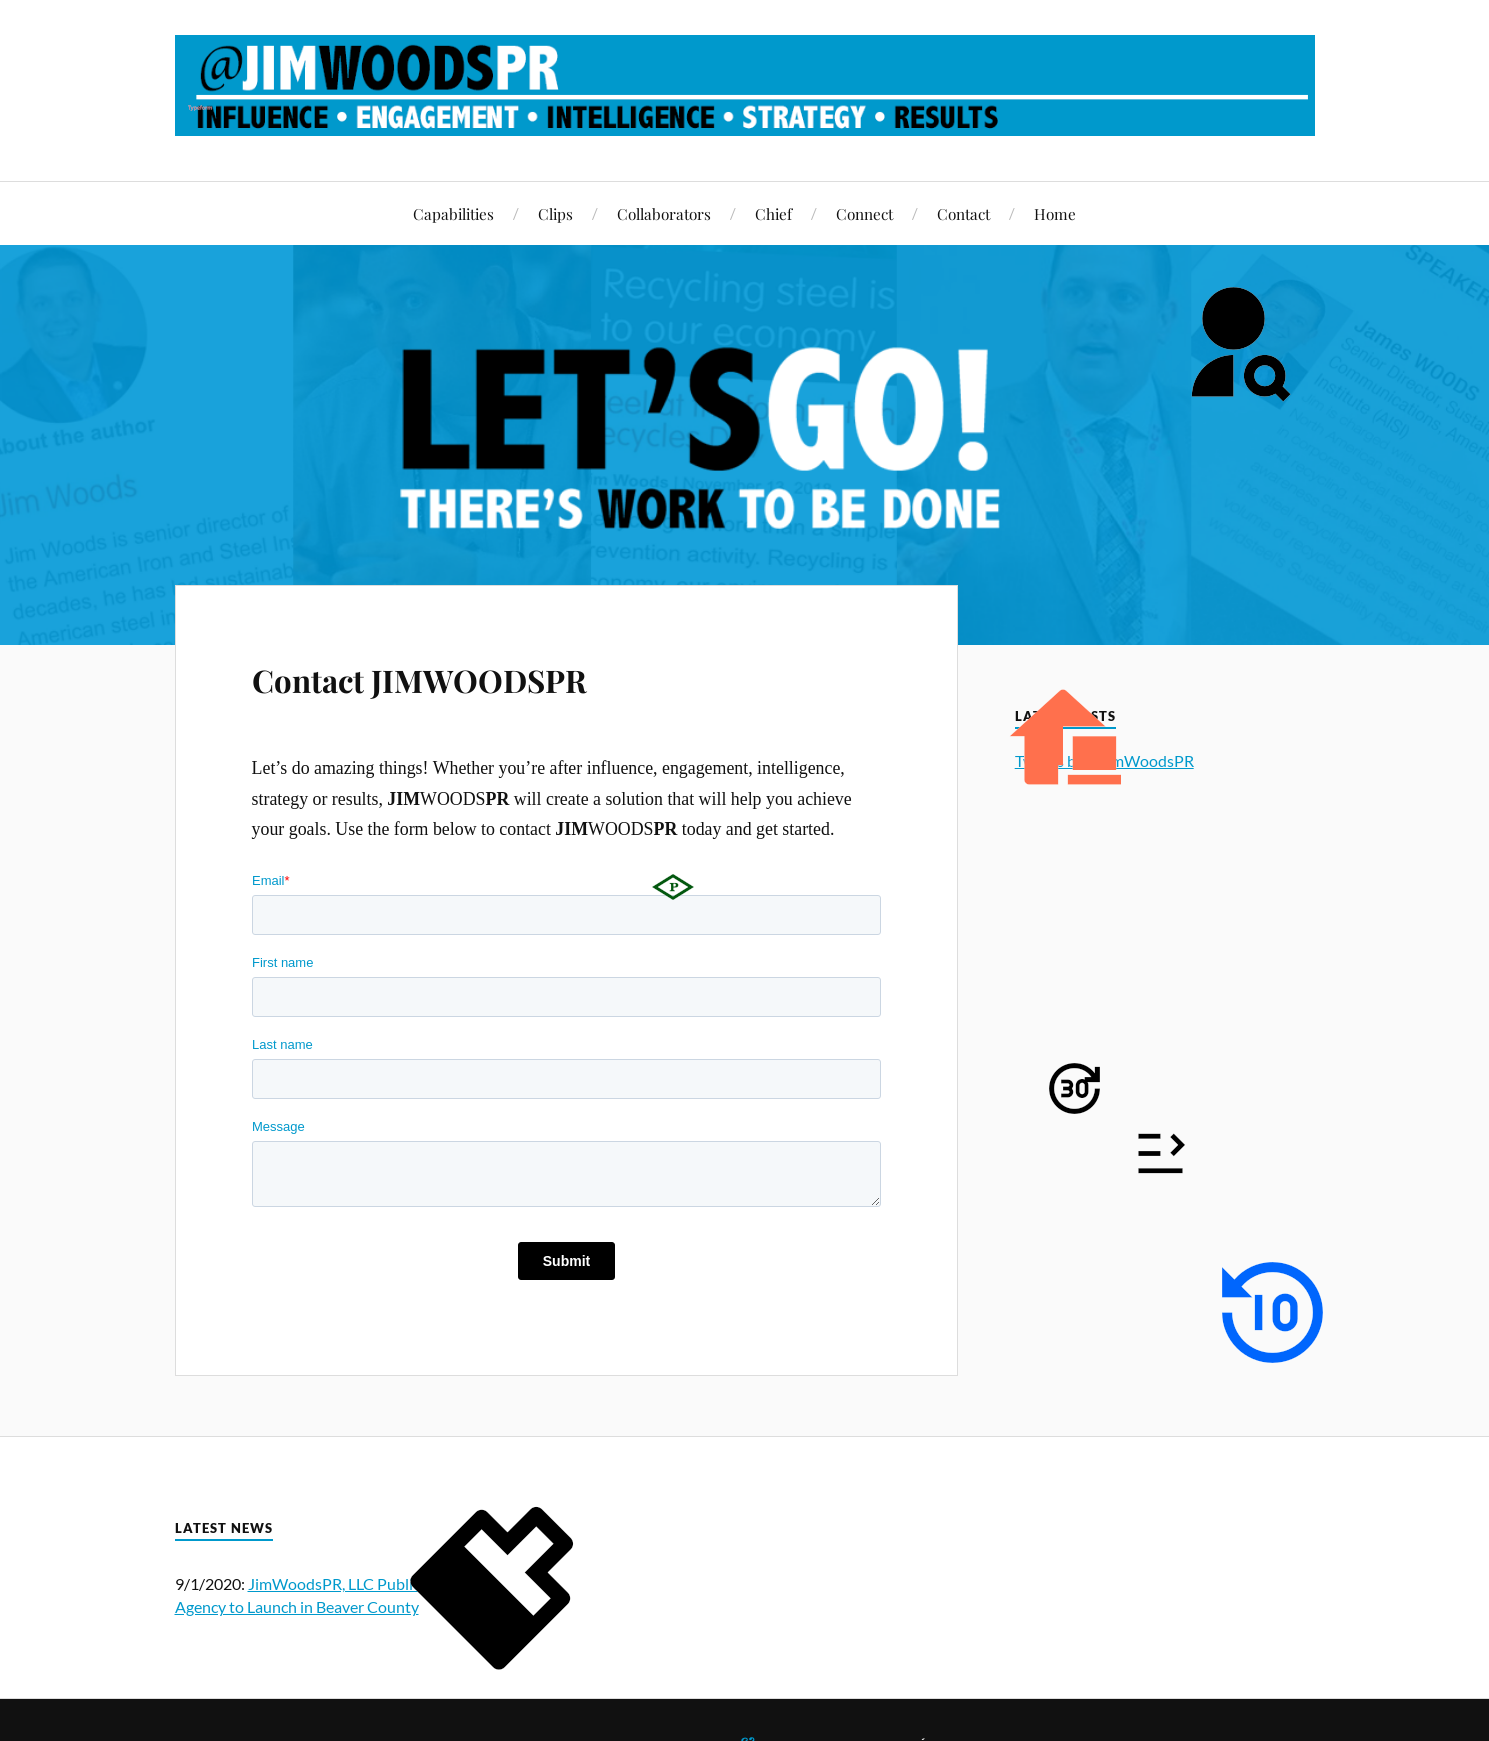 The height and width of the screenshot is (1741, 1489). What do you see at coordinates (1272, 1312) in the screenshot?
I see `skip back 10 seconds in media playback` at bounding box center [1272, 1312].